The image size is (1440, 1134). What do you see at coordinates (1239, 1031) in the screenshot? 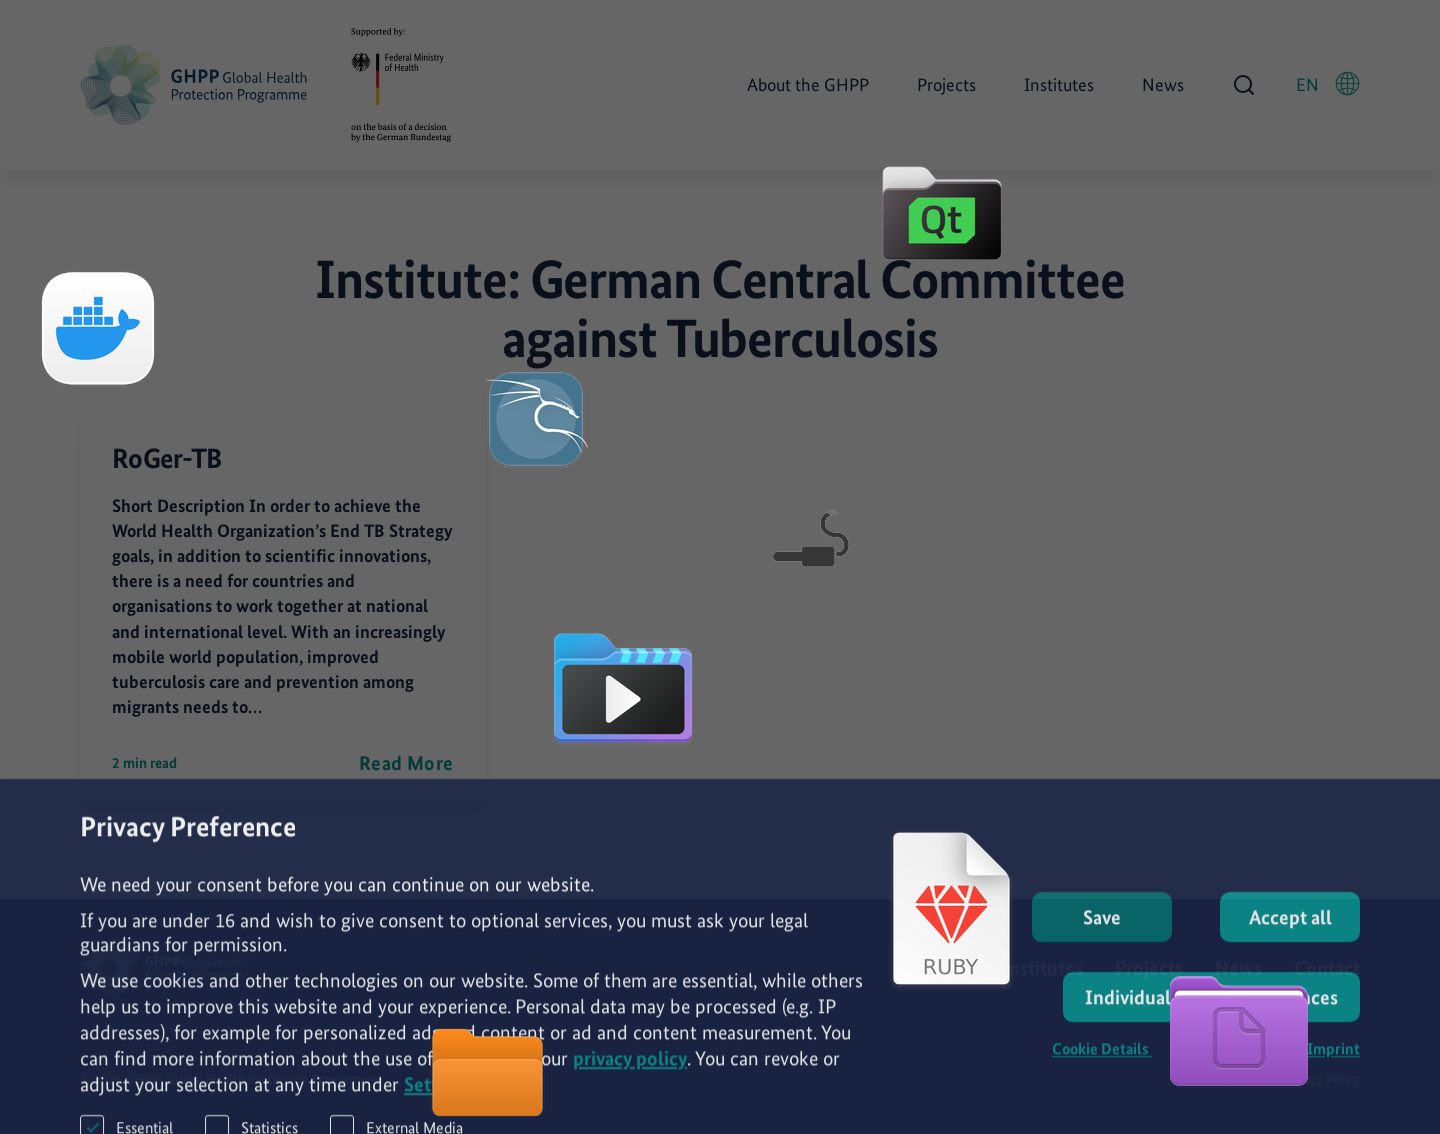
I see `open your documents folder` at bounding box center [1239, 1031].